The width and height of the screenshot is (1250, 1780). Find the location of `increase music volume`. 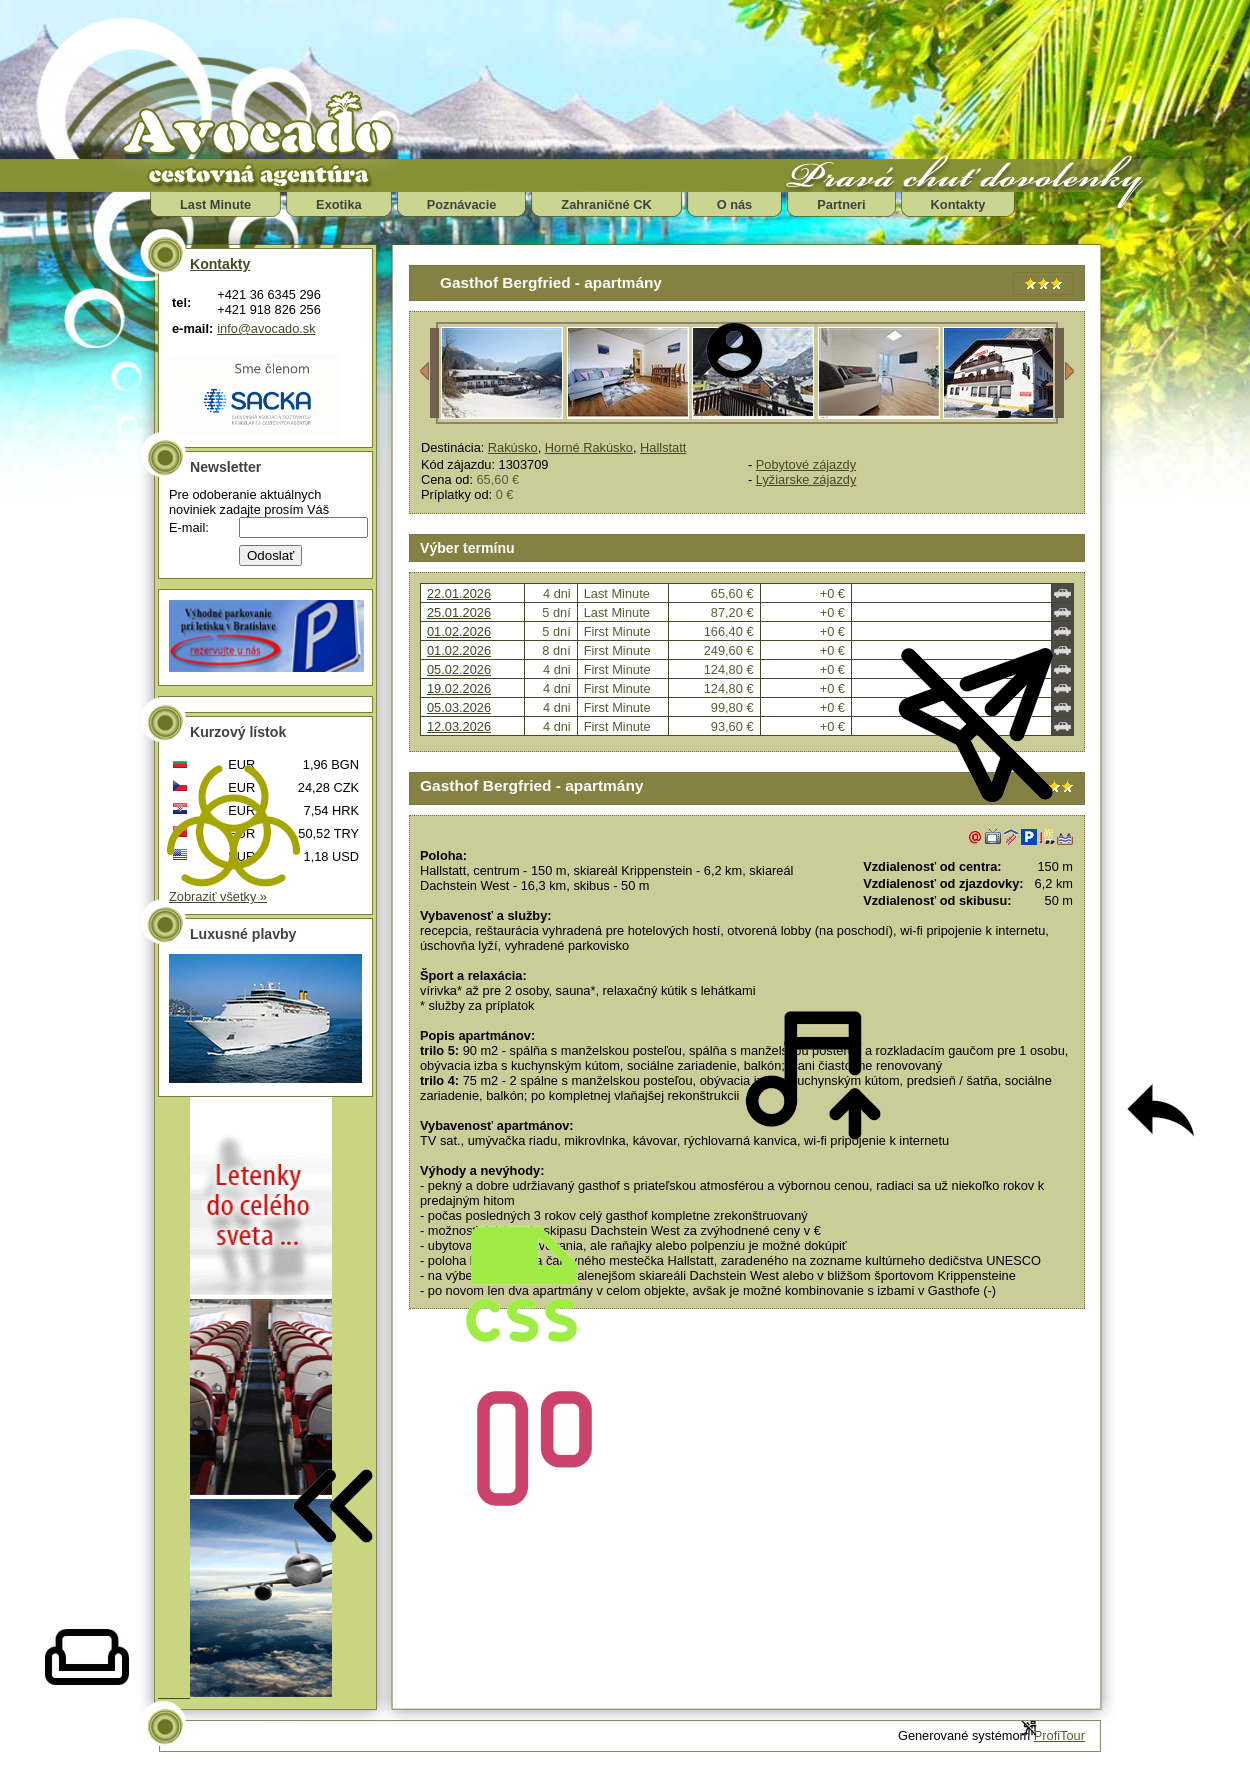

increase music volume is located at coordinates (810, 1069).